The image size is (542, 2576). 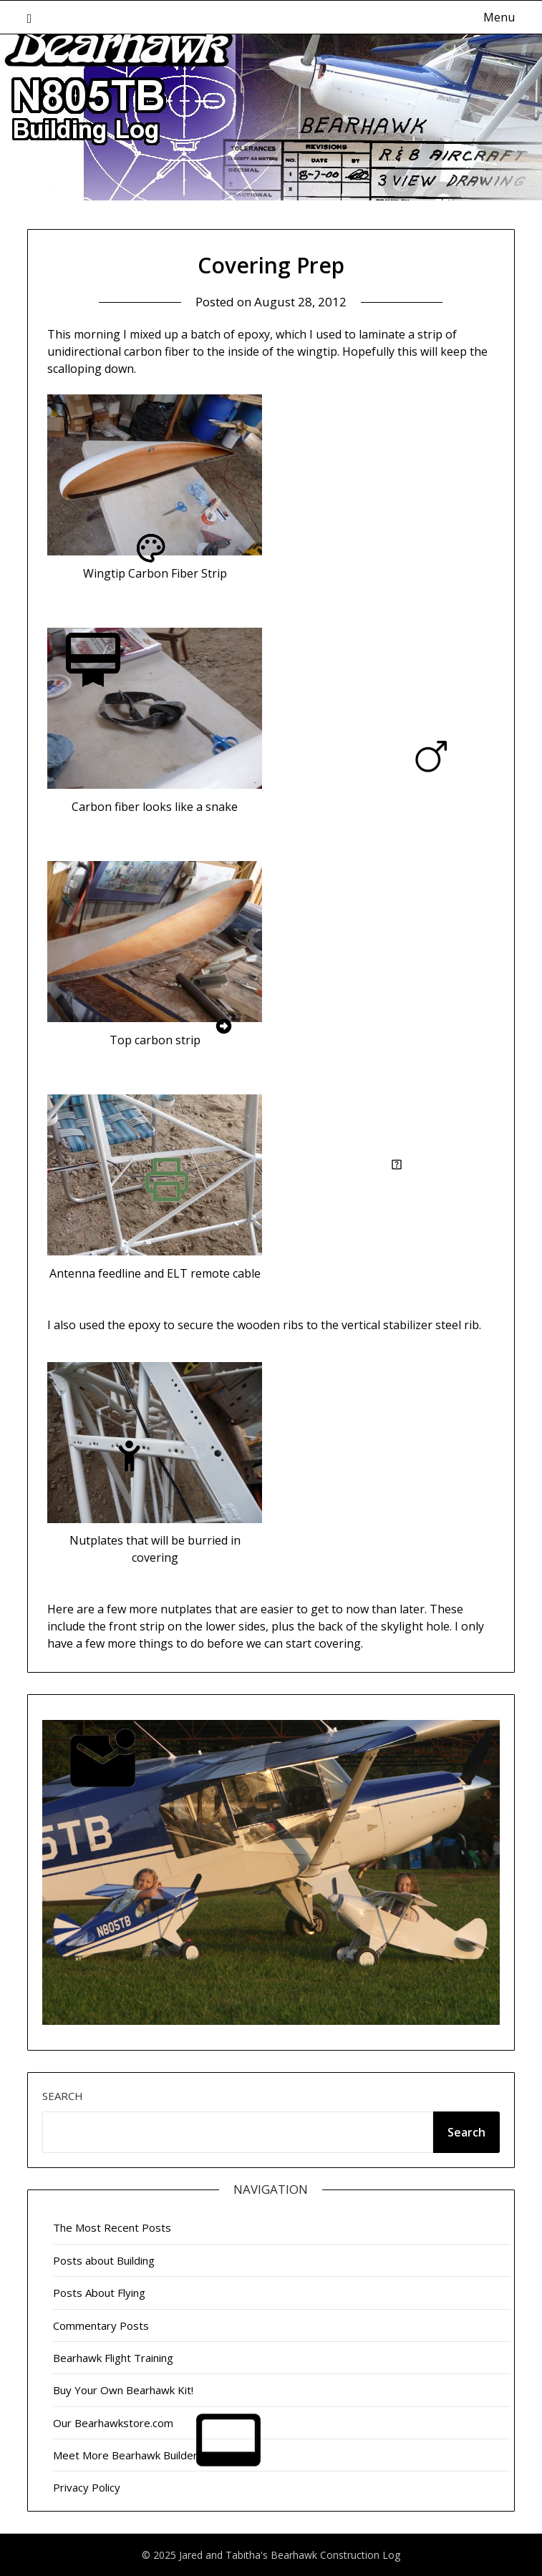 What do you see at coordinates (432, 756) in the screenshot?
I see `indicates male gender selection` at bounding box center [432, 756].